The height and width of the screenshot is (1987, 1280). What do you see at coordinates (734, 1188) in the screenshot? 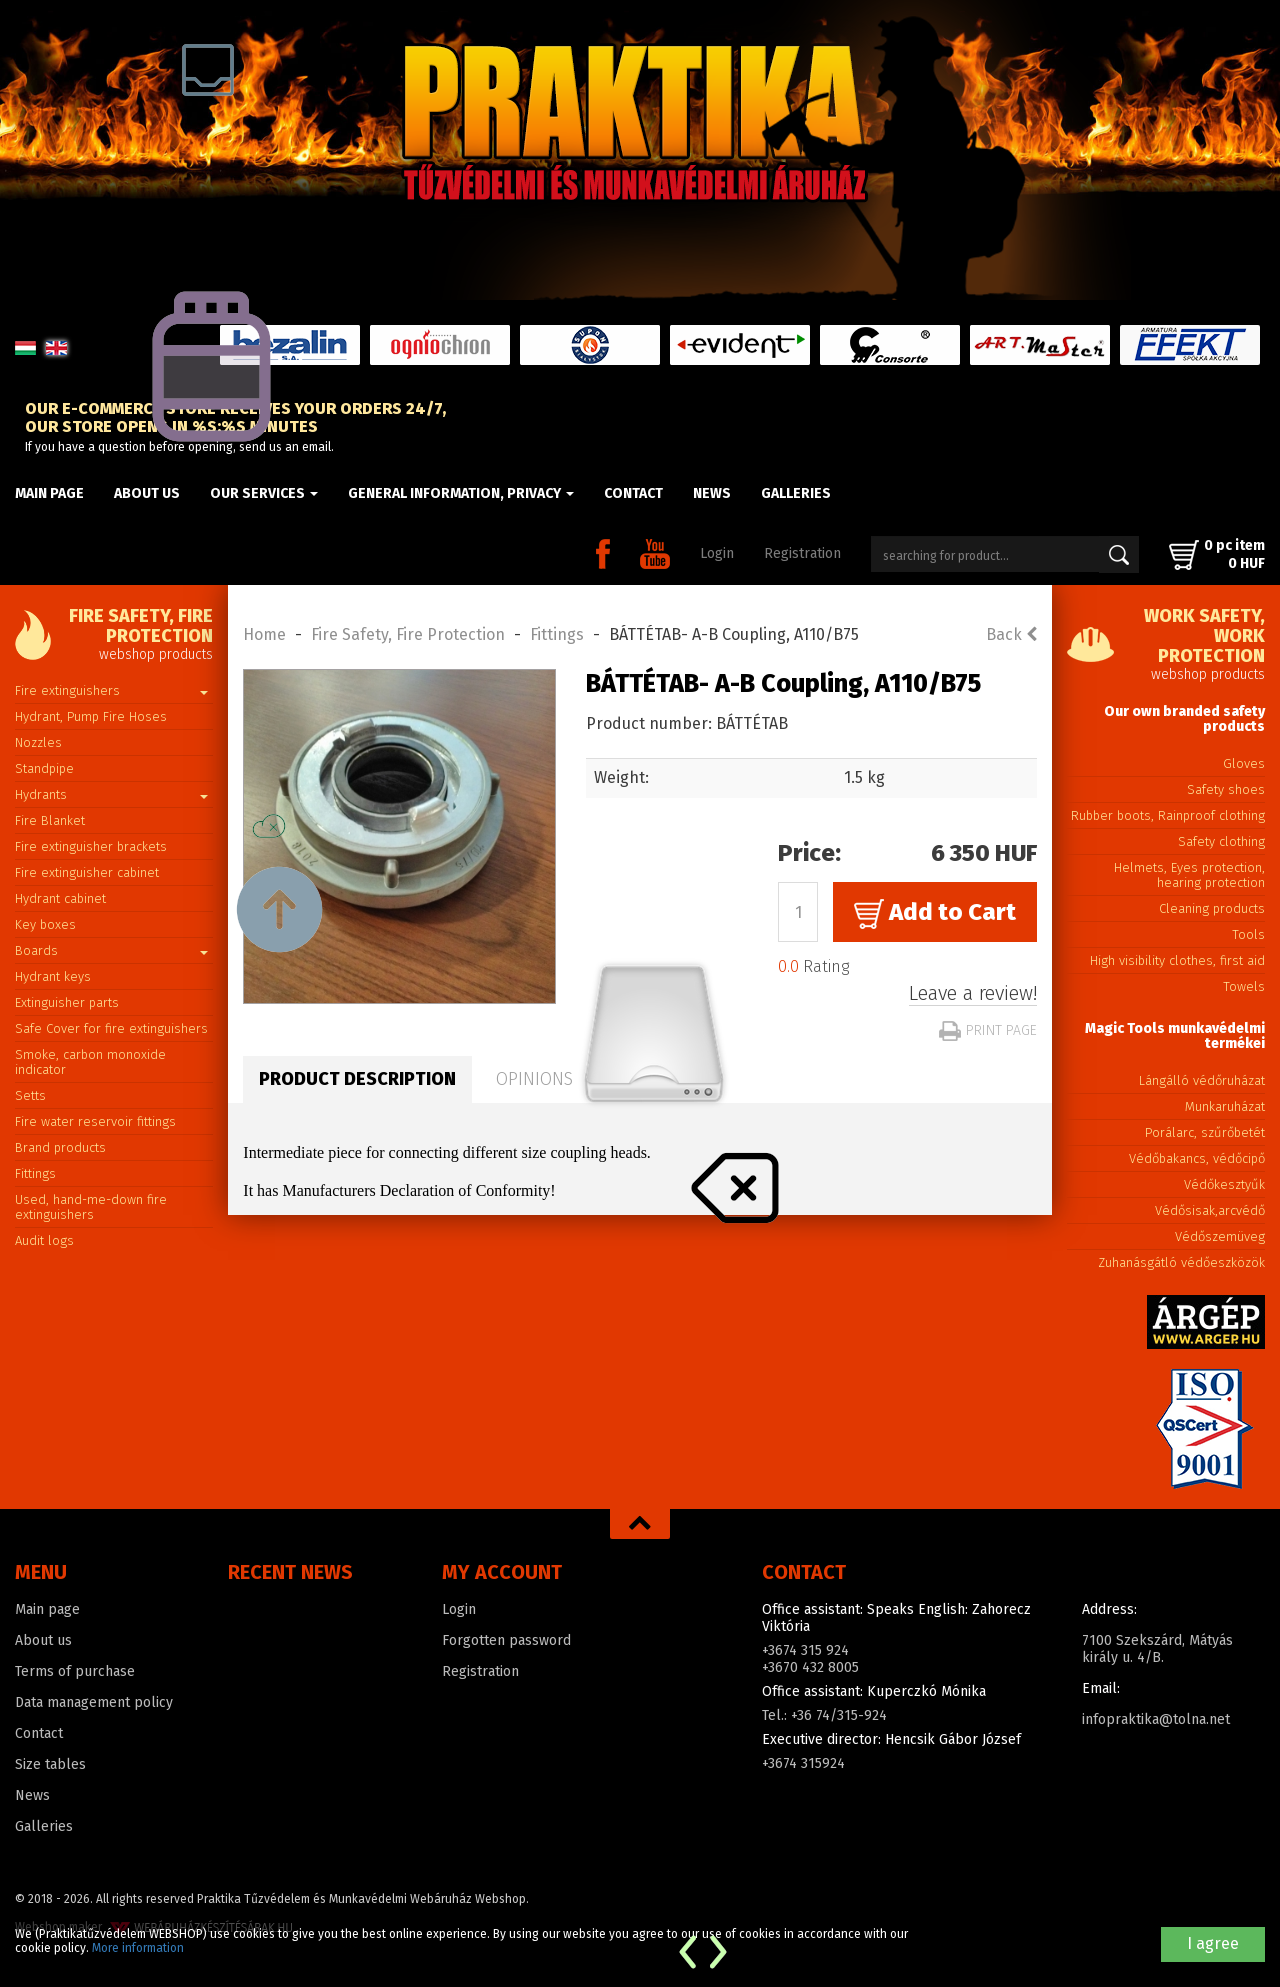
I see `delete the previous character` at bounding box center [734, 1188].